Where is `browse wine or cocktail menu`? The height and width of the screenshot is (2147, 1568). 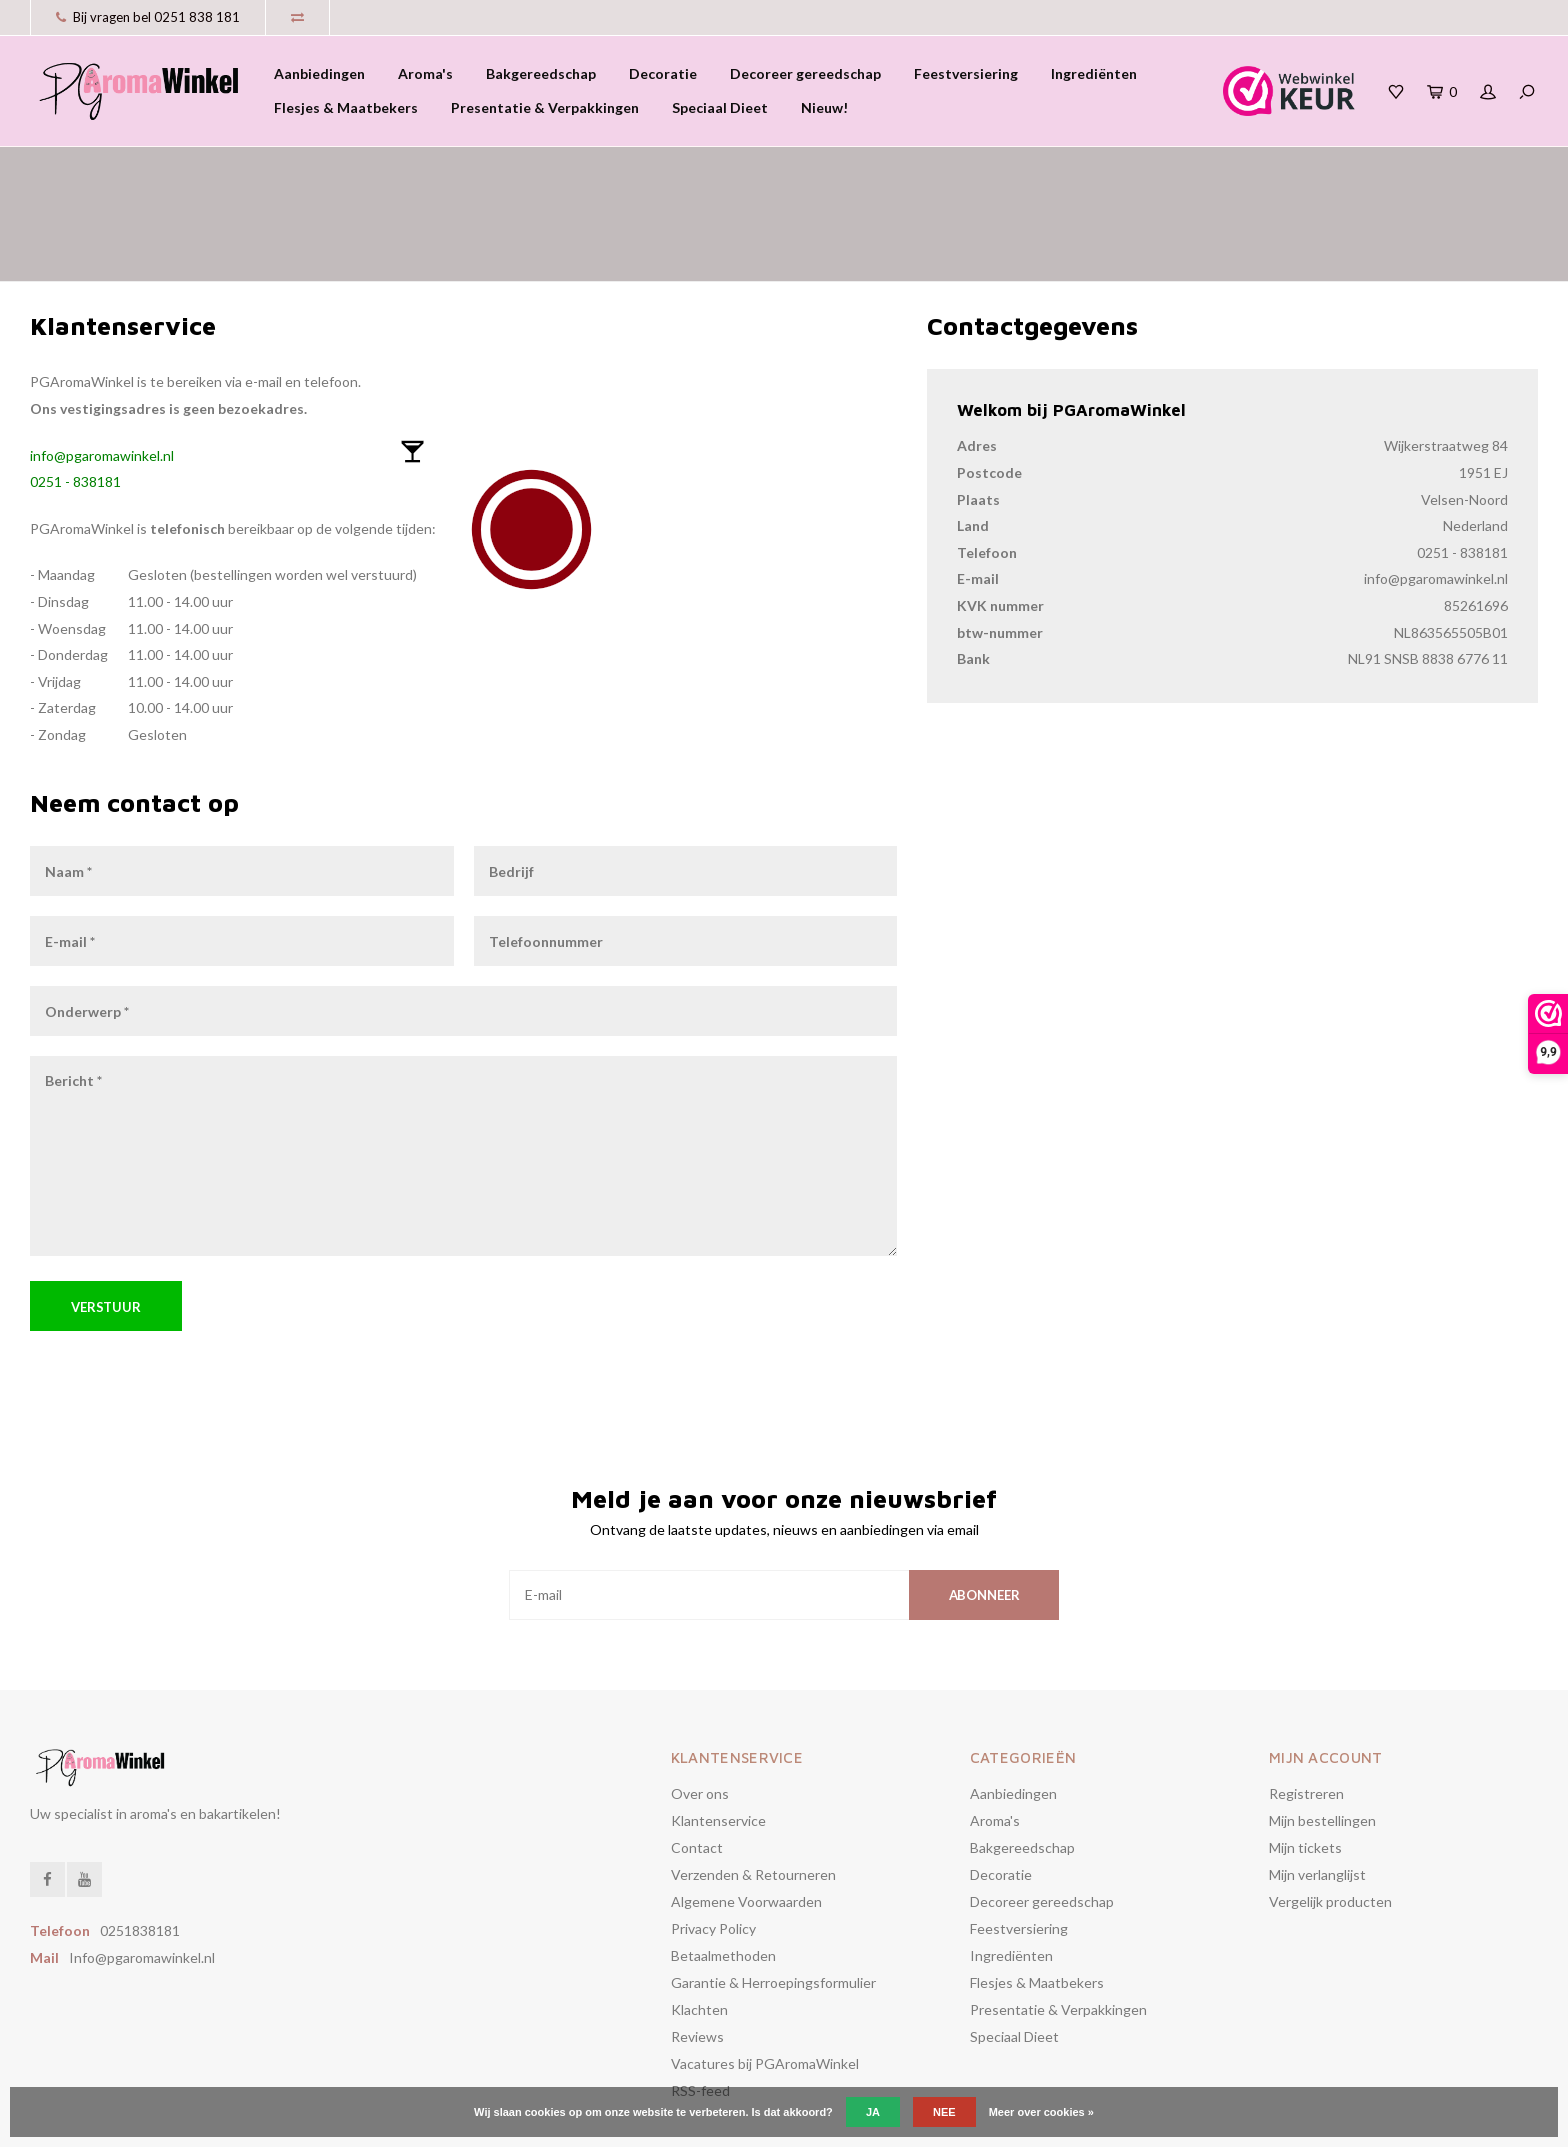
browse wine or cocktail menu is located at coordinates (412, 451).